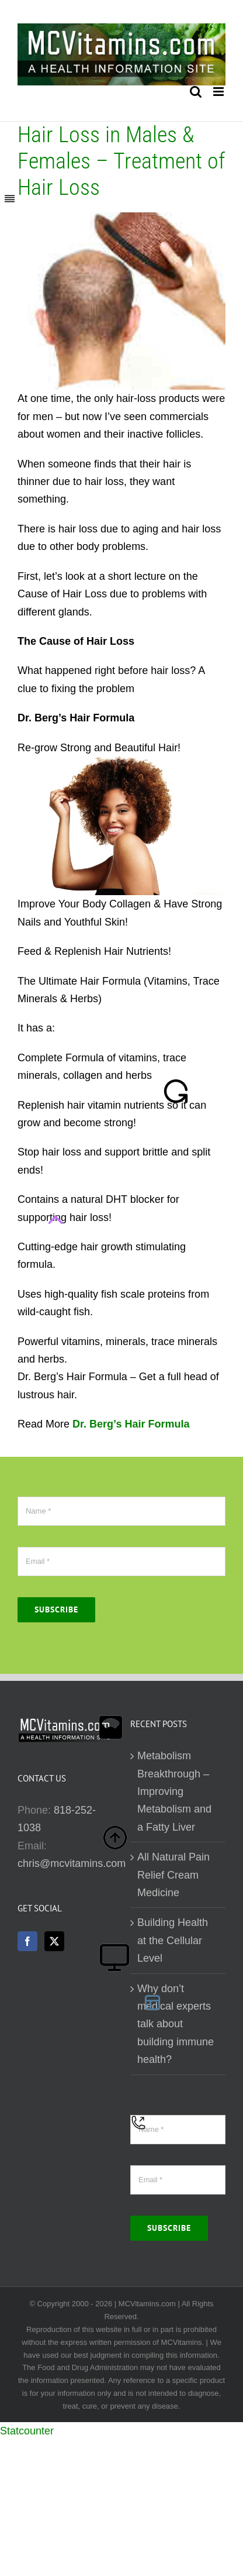 This screenshot has width=243, height=2576. Describe the element at coordinates (9, 198) in the screenshot. I see `justify text alignment` at that location.